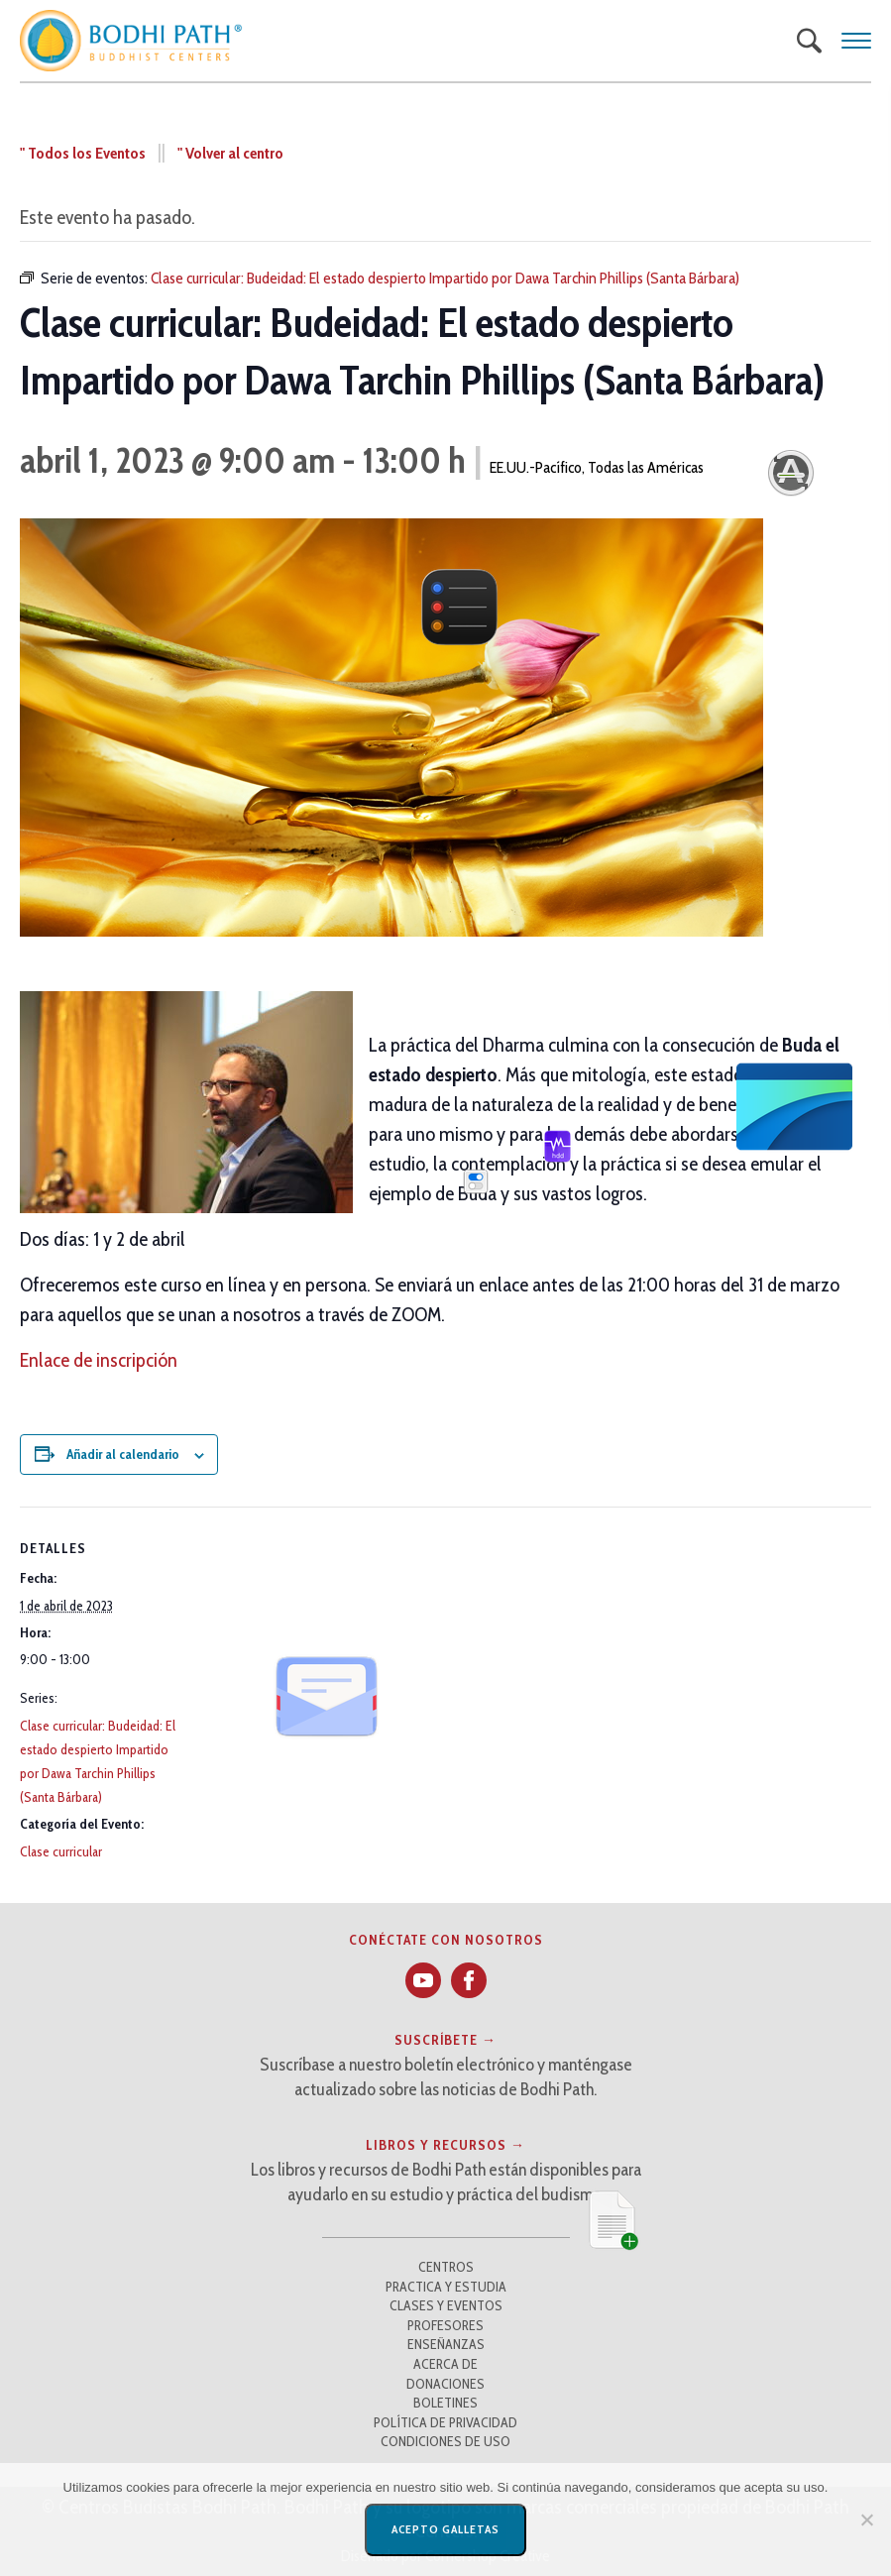 Image resolution: width=891 pixels, height=2576 pixels. What do you see at coordinates (476, 1181) in the screenshot?
I see `open system settings or preferences` at bounding box center [476, 1181].